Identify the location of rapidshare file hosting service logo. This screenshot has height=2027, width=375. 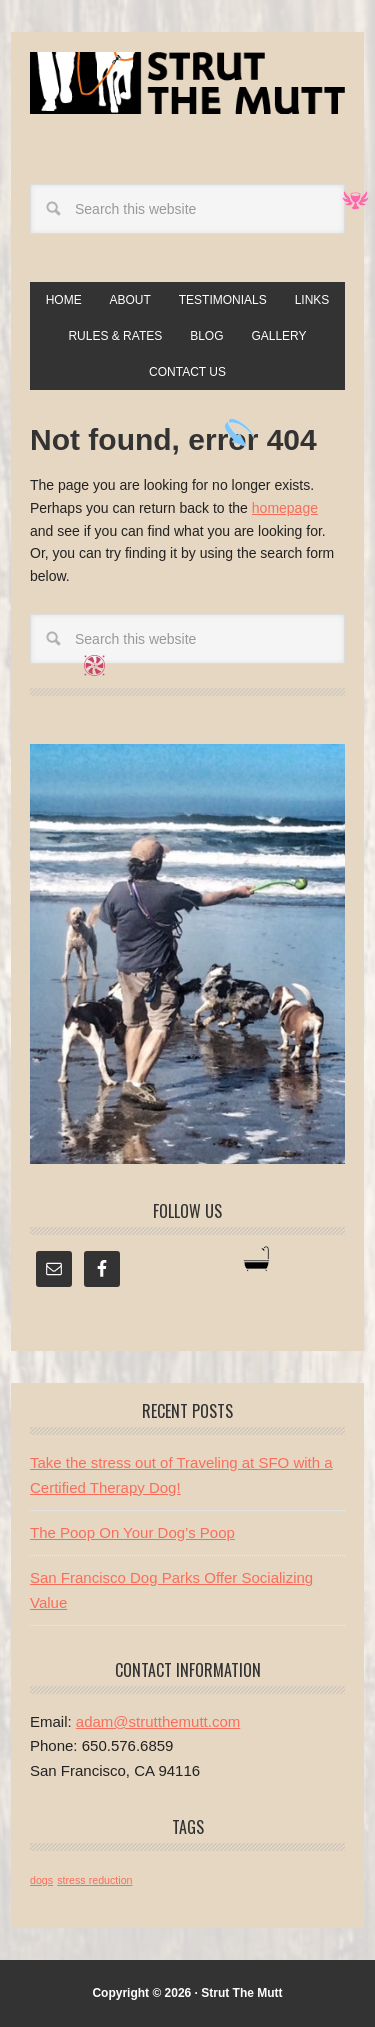
(239, 433).